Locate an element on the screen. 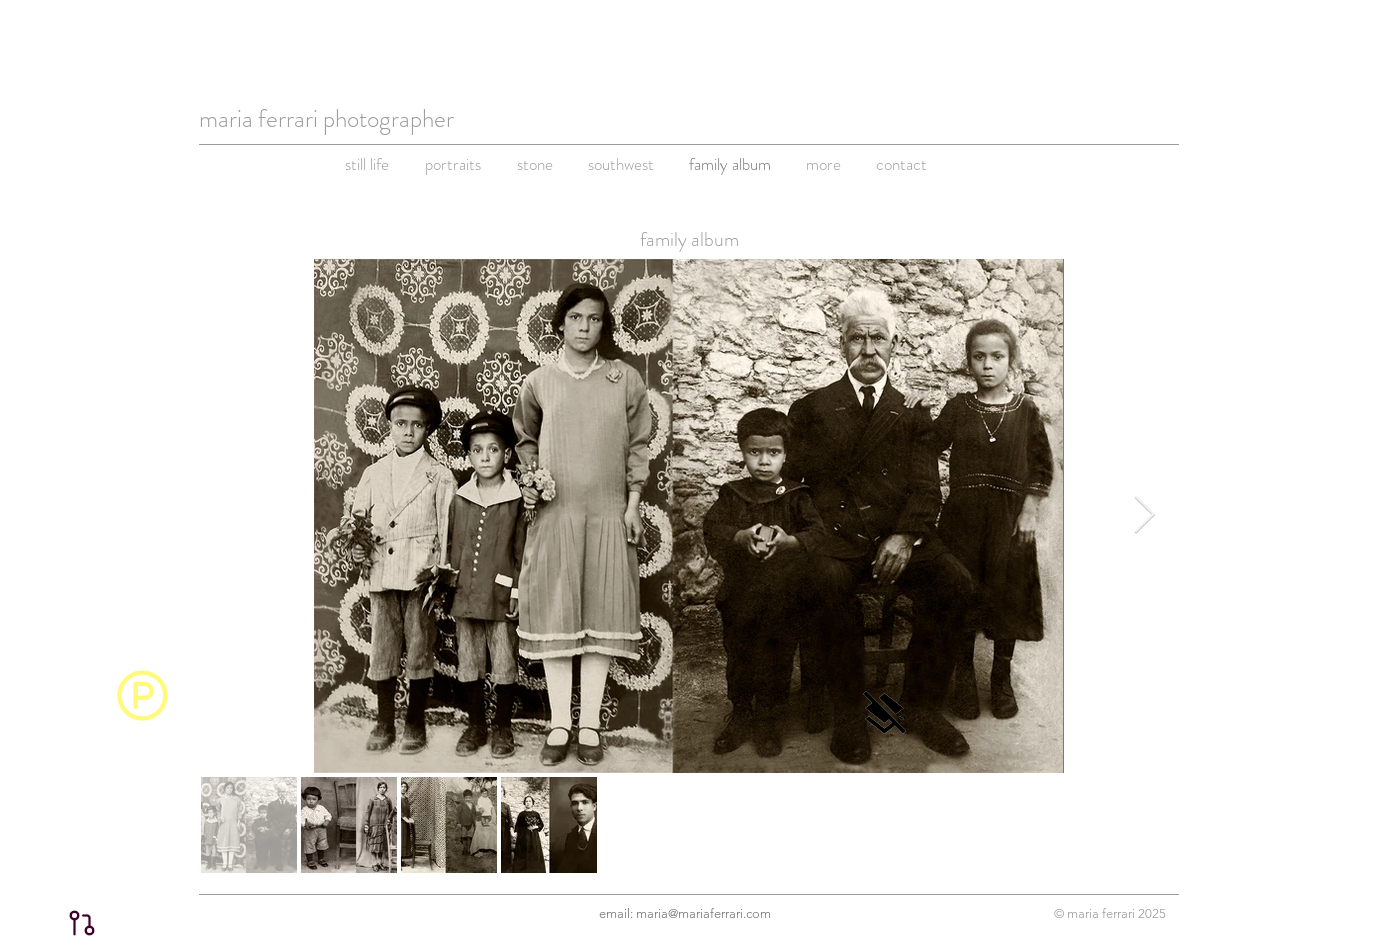 This screenshot has height=948, width=1378. find nearby parking locations is located at coordinates (142, 695).